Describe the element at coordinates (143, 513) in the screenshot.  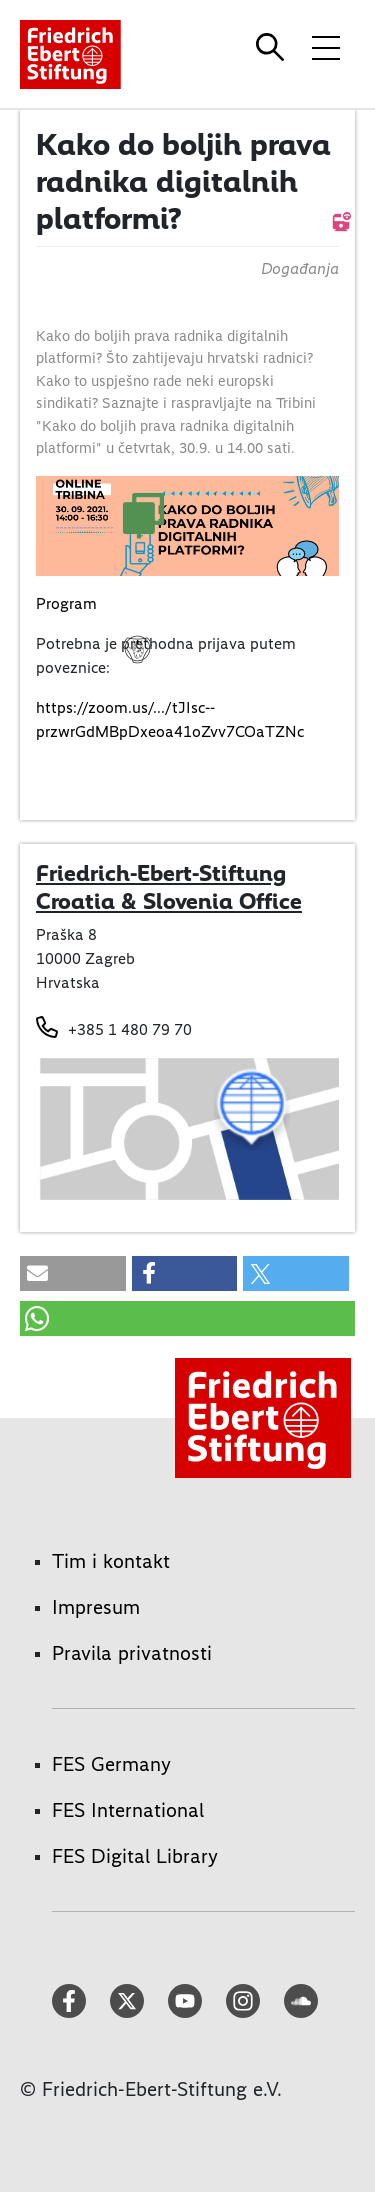
I see `AED electrode pads for defibrillator device` at that location.